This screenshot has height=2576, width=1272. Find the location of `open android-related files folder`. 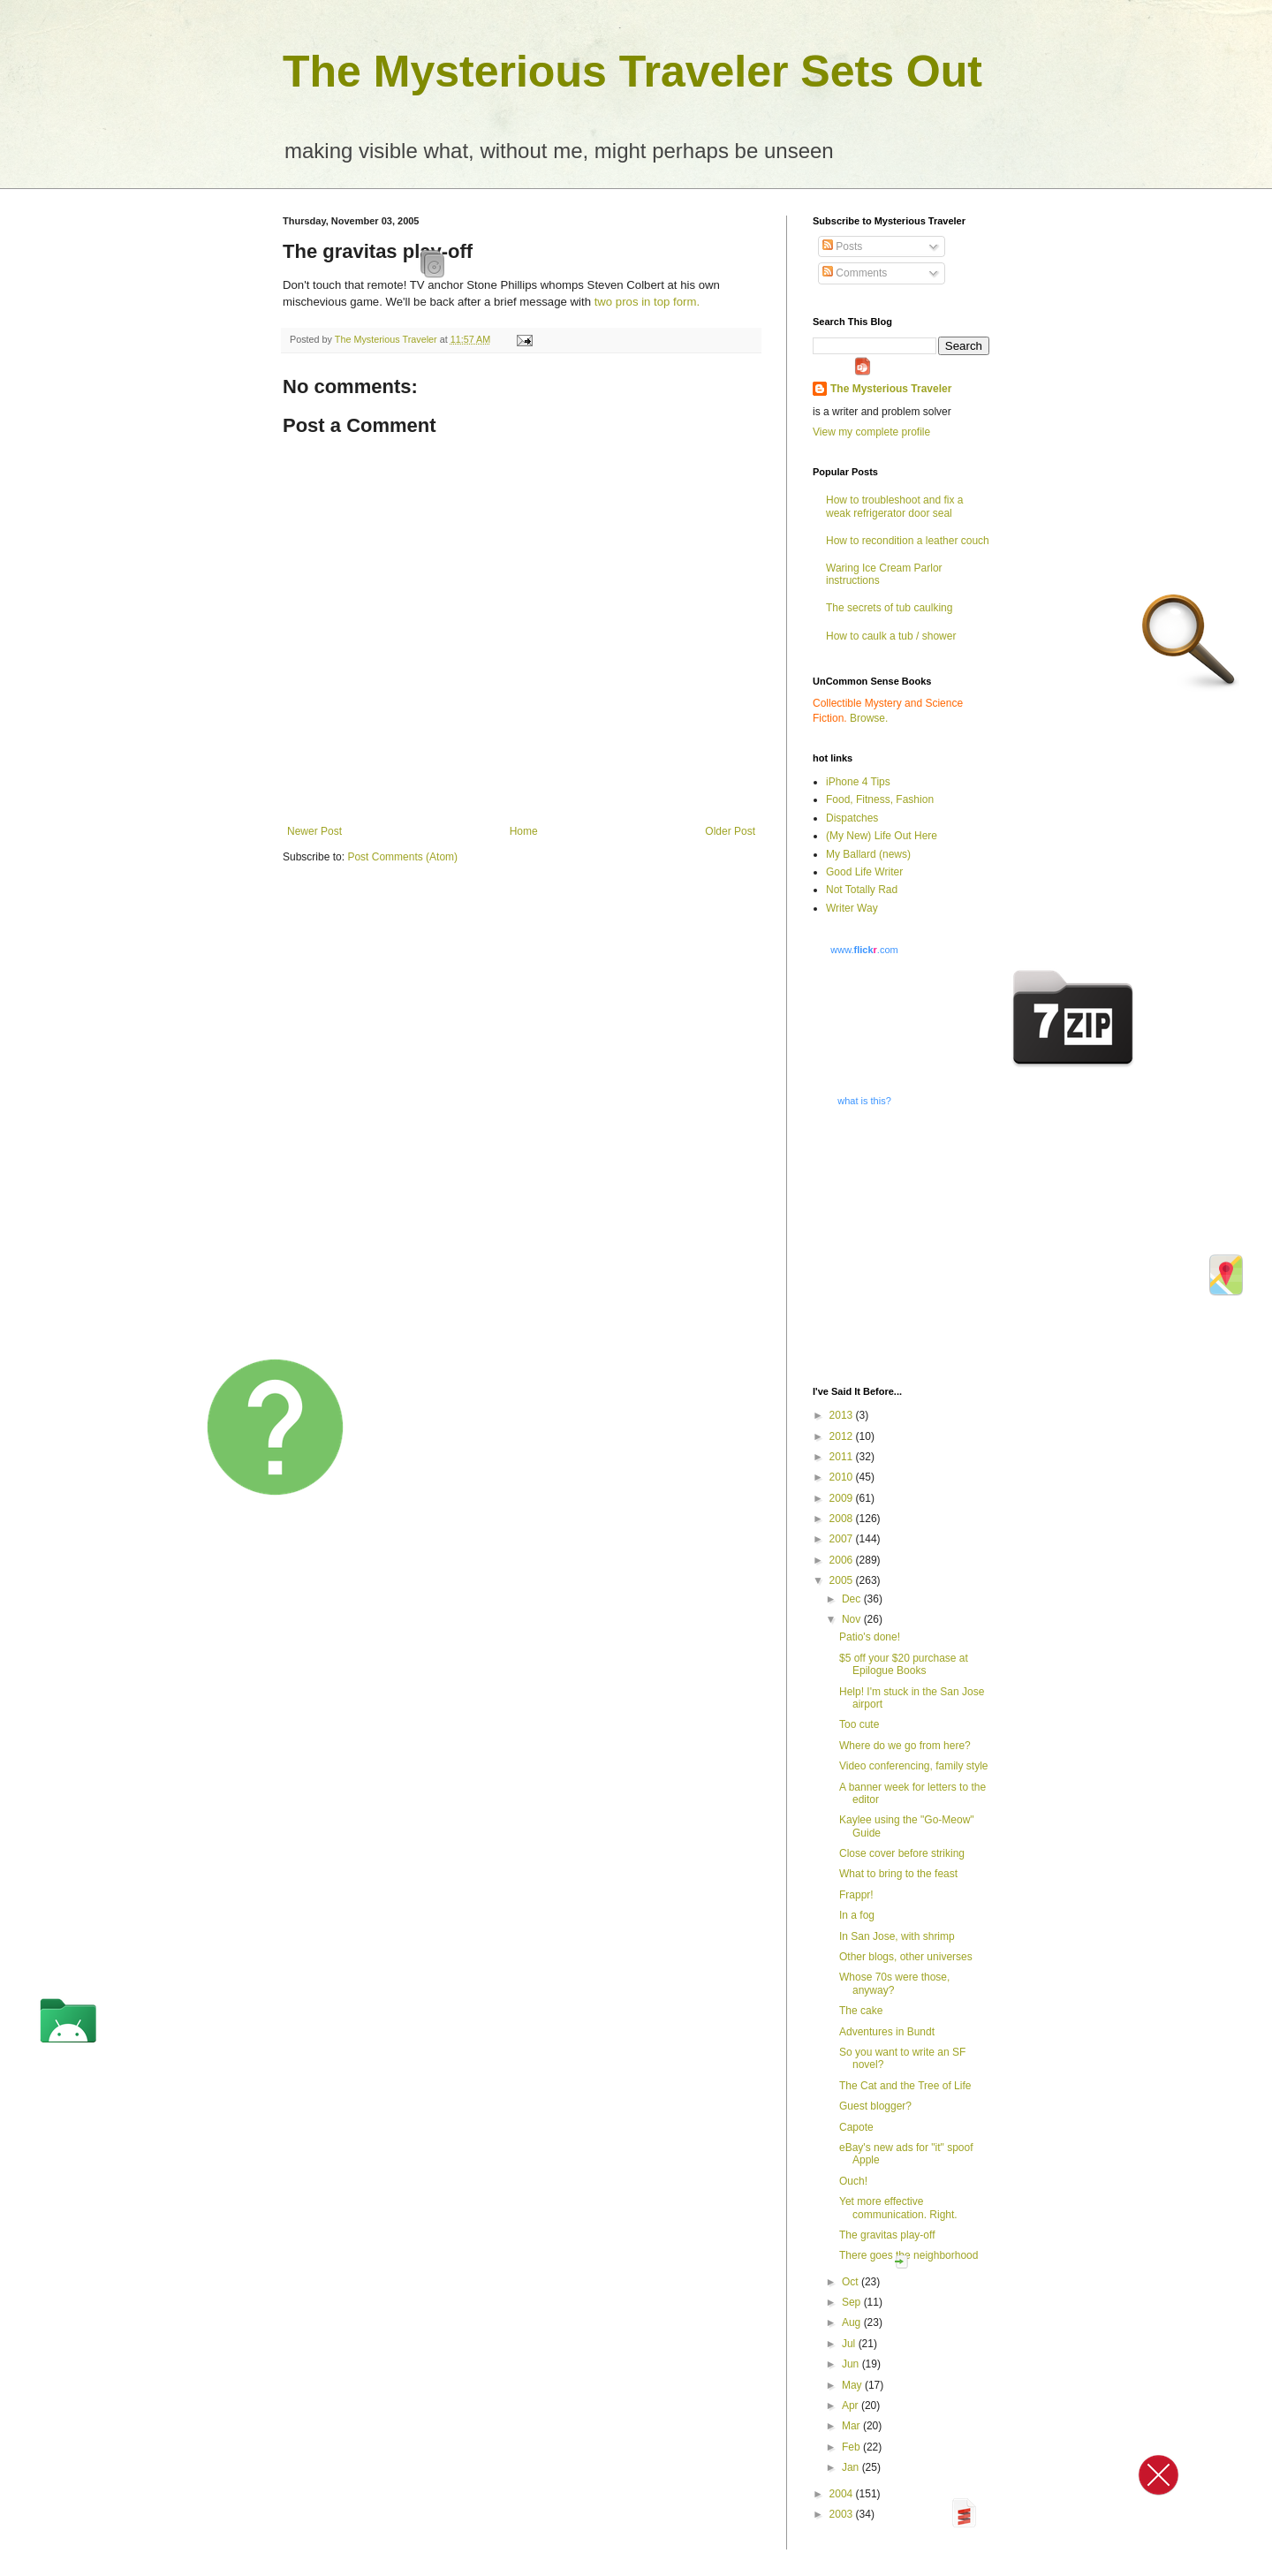

open android-related files folder is located at coordinates (68, 2022).